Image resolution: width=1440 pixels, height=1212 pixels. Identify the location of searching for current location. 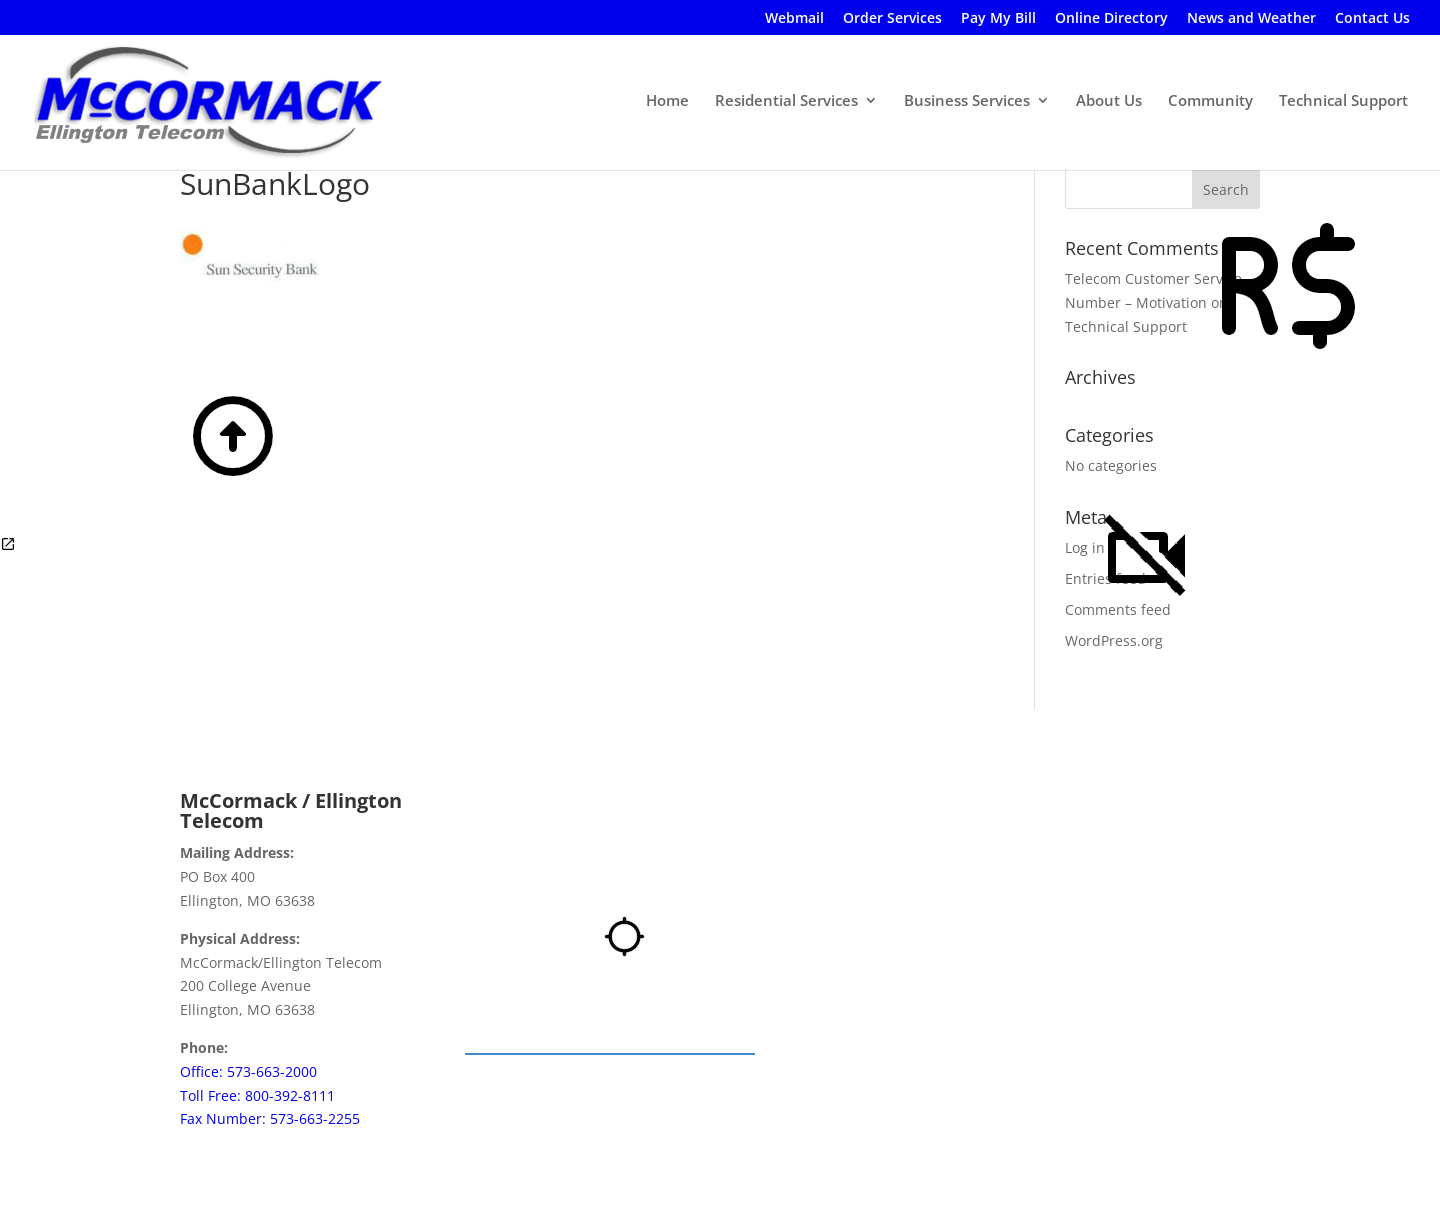
(624, 936).